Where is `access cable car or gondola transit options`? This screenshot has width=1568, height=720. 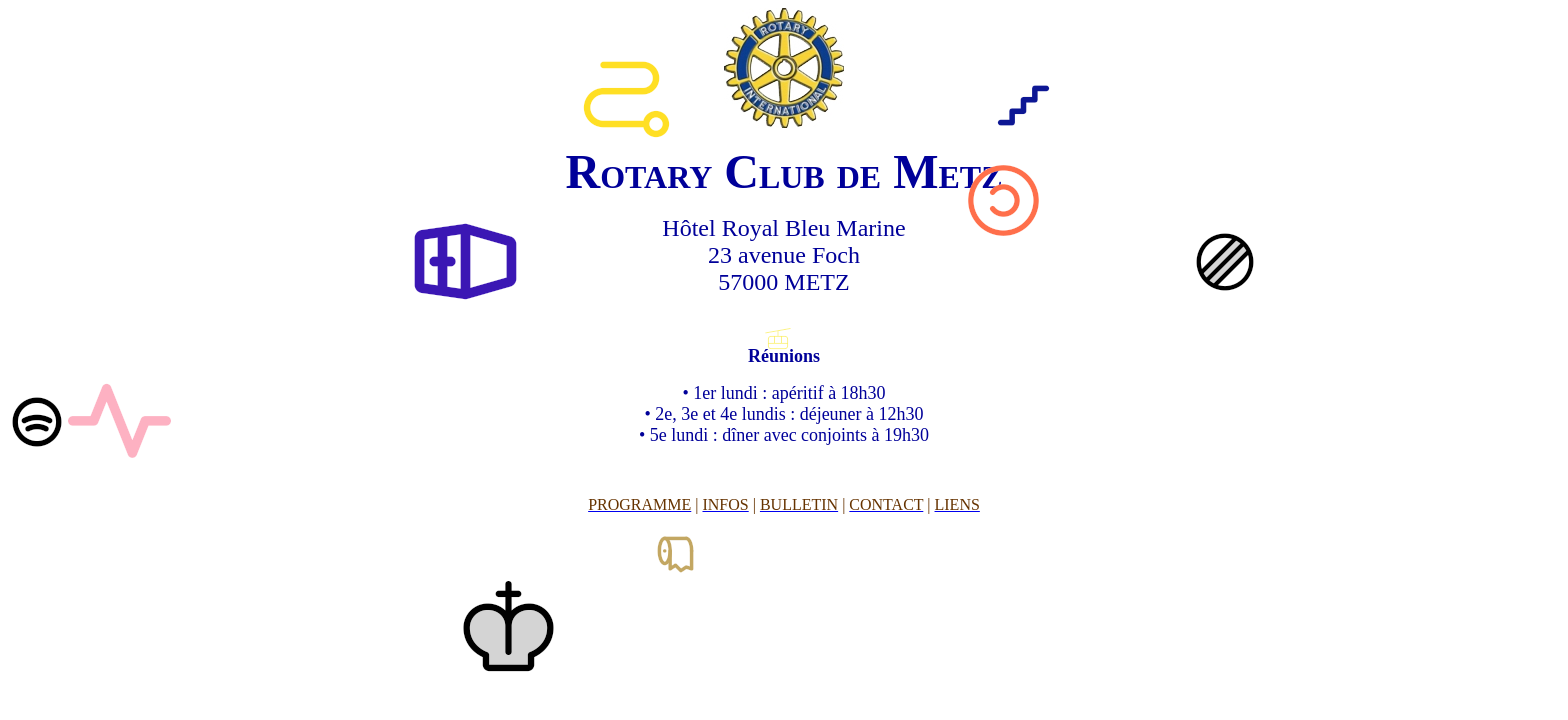 access cable car or gondola transit options is located at coordinates (778, 339).